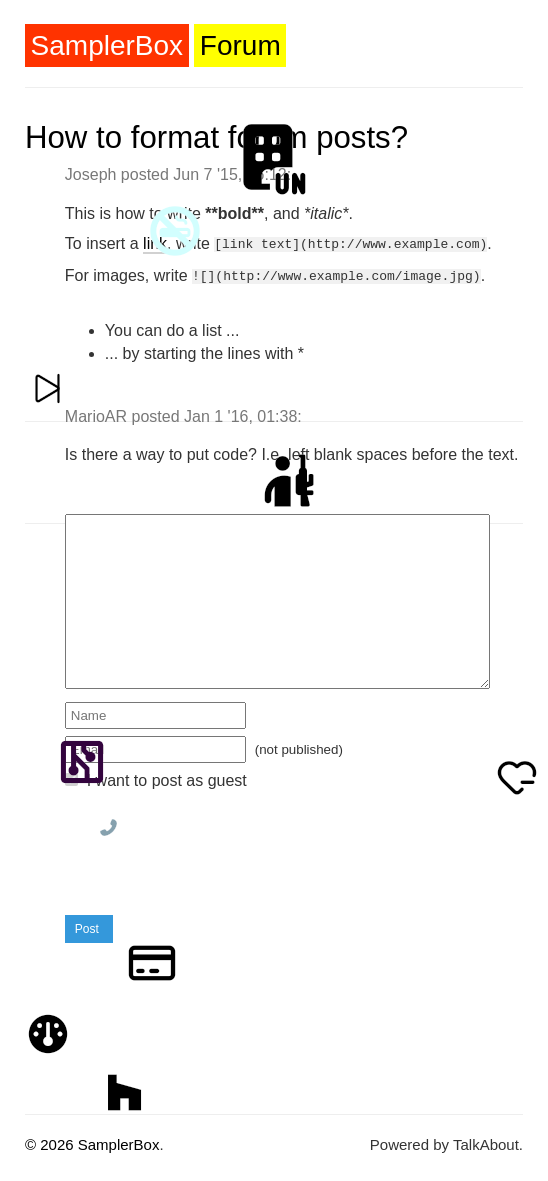 Image resolution: width=548 pixels, height=1181 pixels. I want to click on manage payment methods, so click(152, 963).